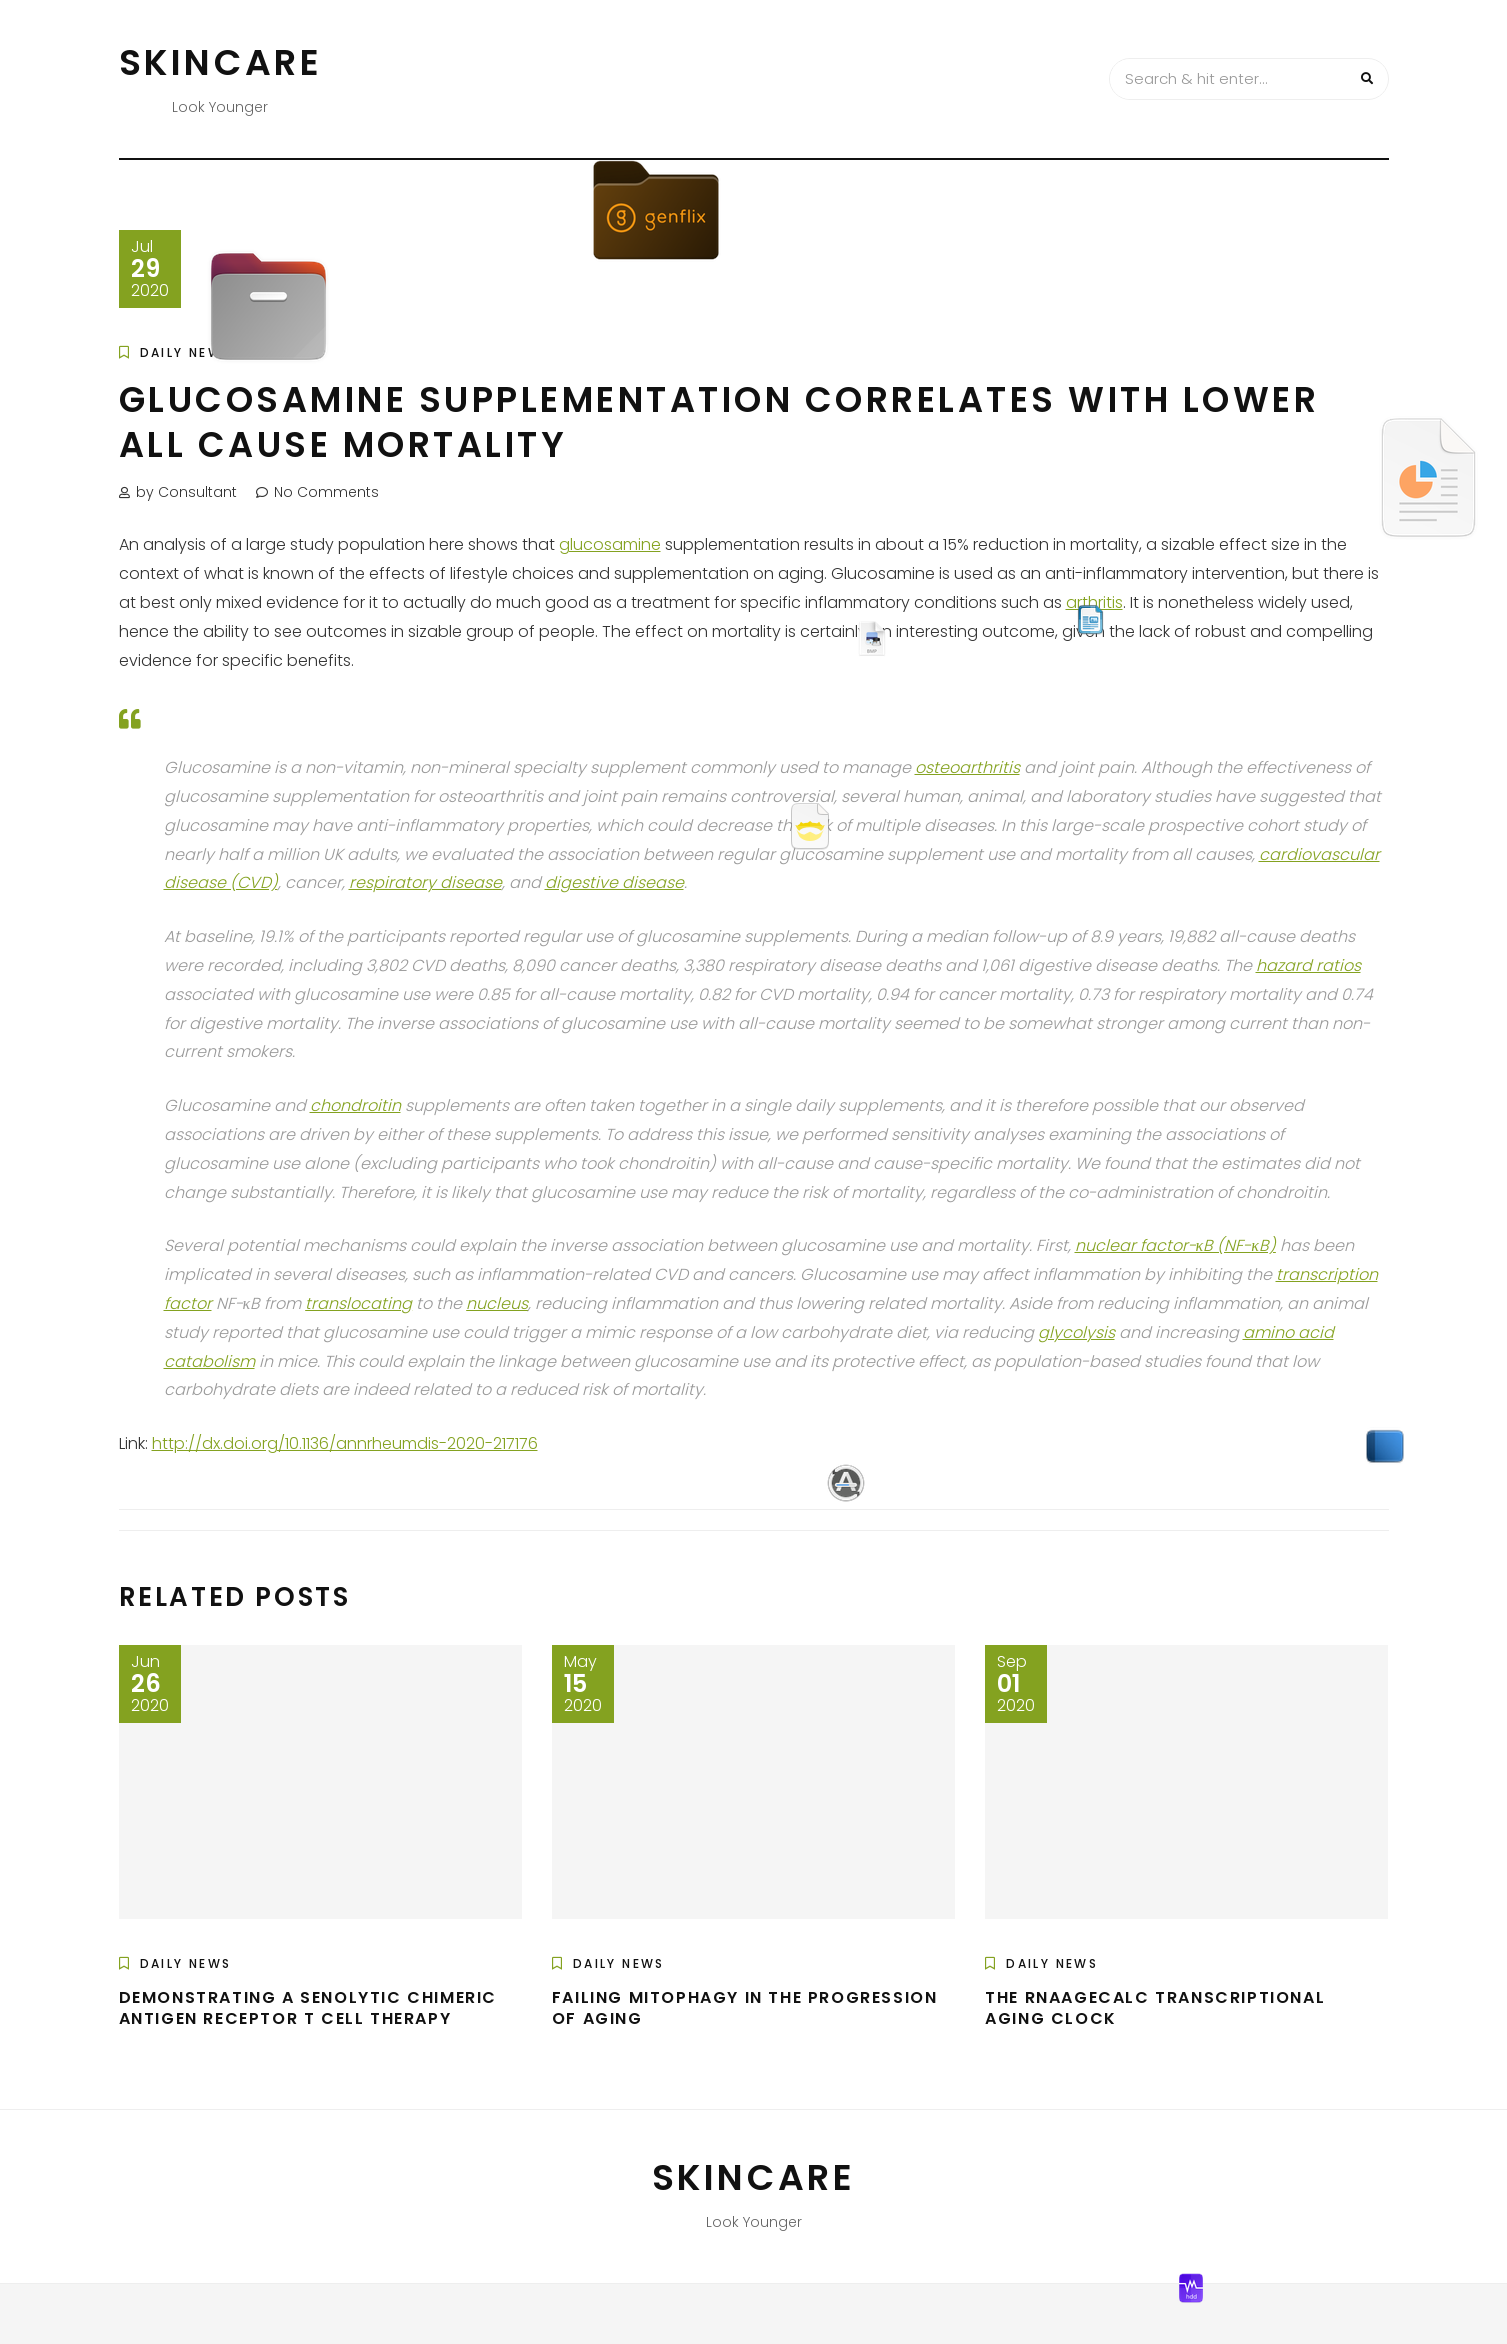  What do you see at coordinates (1090, 619) in the screenshot?
I see `open a libreoffice writer text document` at bounding box center [1090, 619].